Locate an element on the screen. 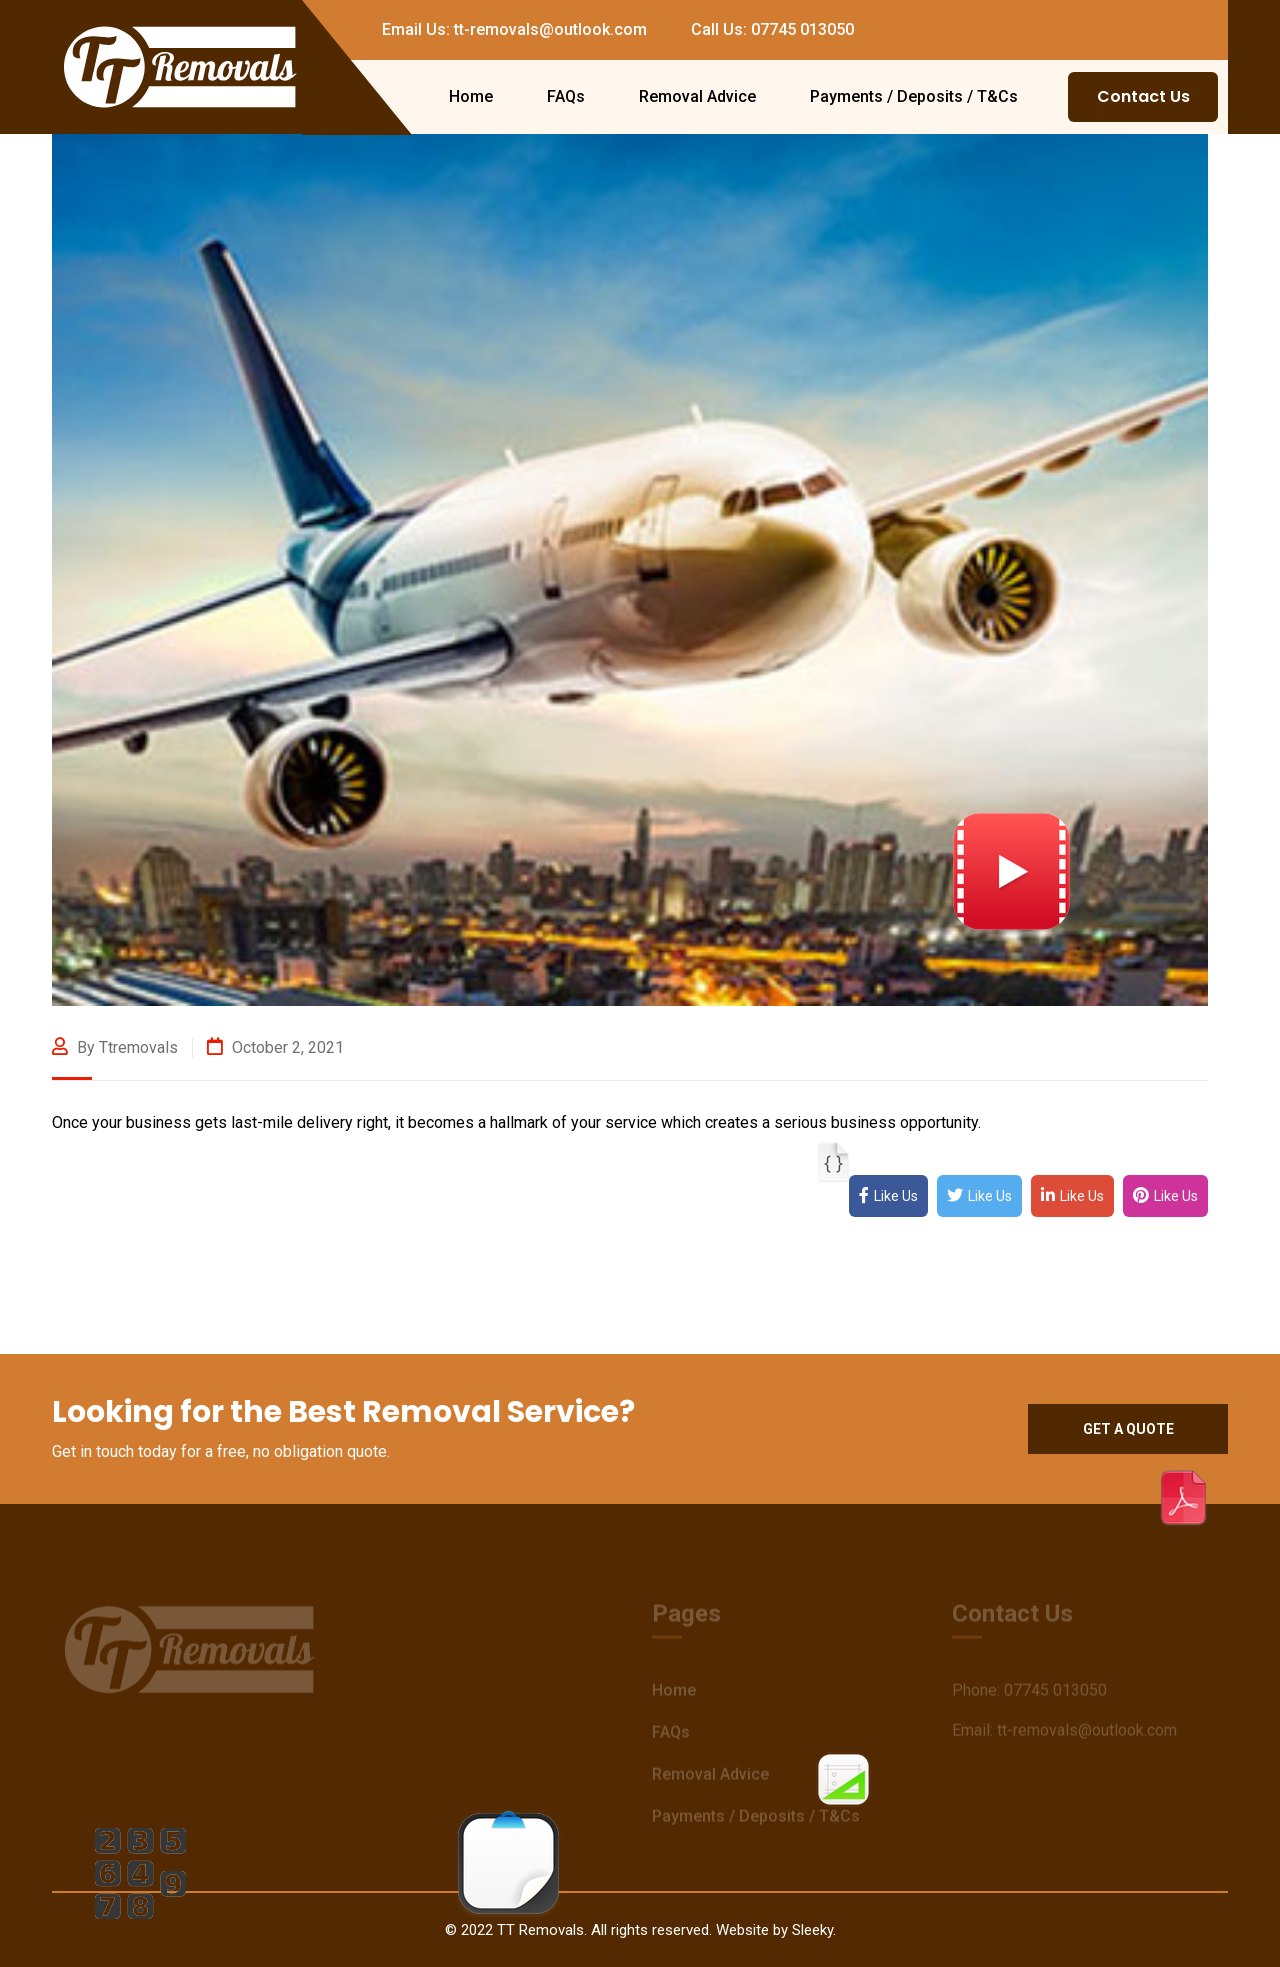  a blank or empty script file is located at coordinates (833, 1162).